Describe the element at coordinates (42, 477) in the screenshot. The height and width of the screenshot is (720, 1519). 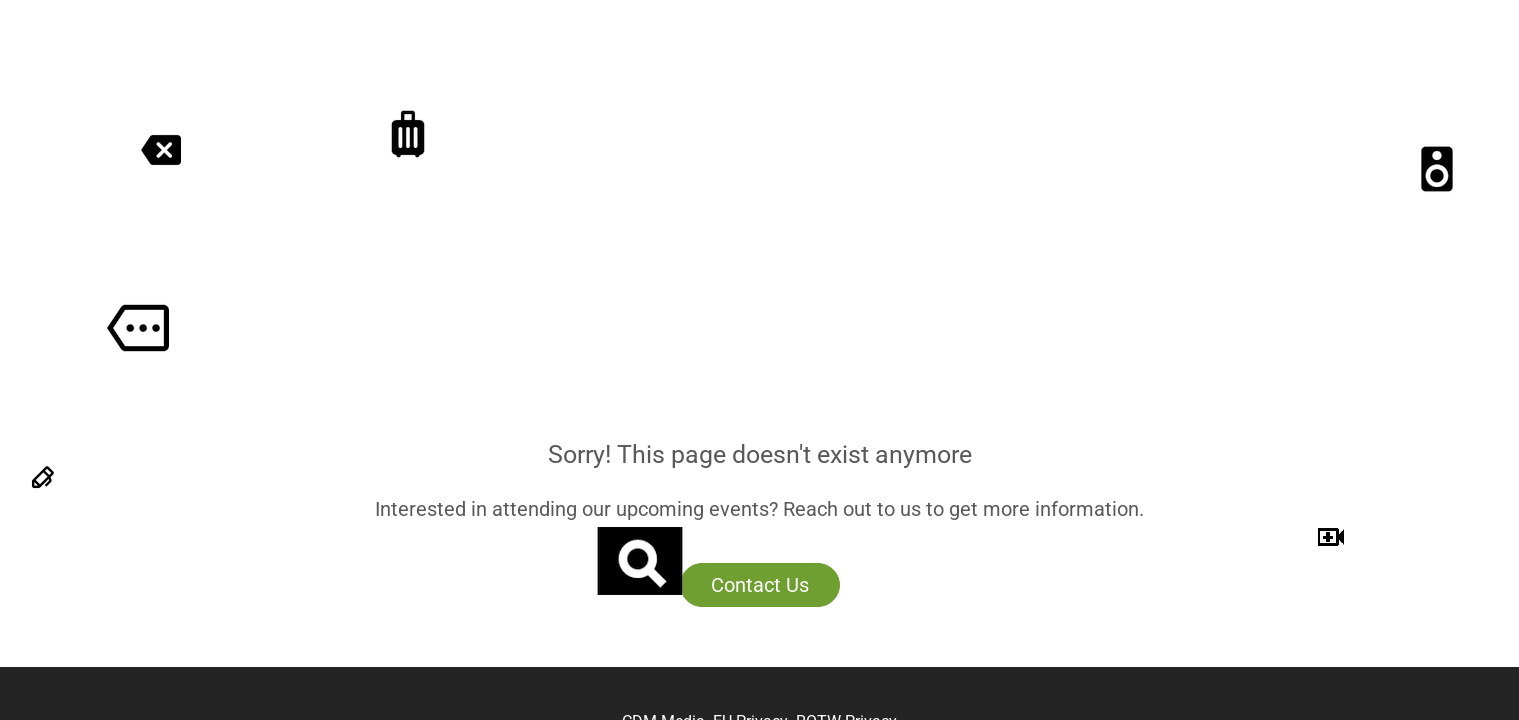
I see `edit or modify content` at that location.